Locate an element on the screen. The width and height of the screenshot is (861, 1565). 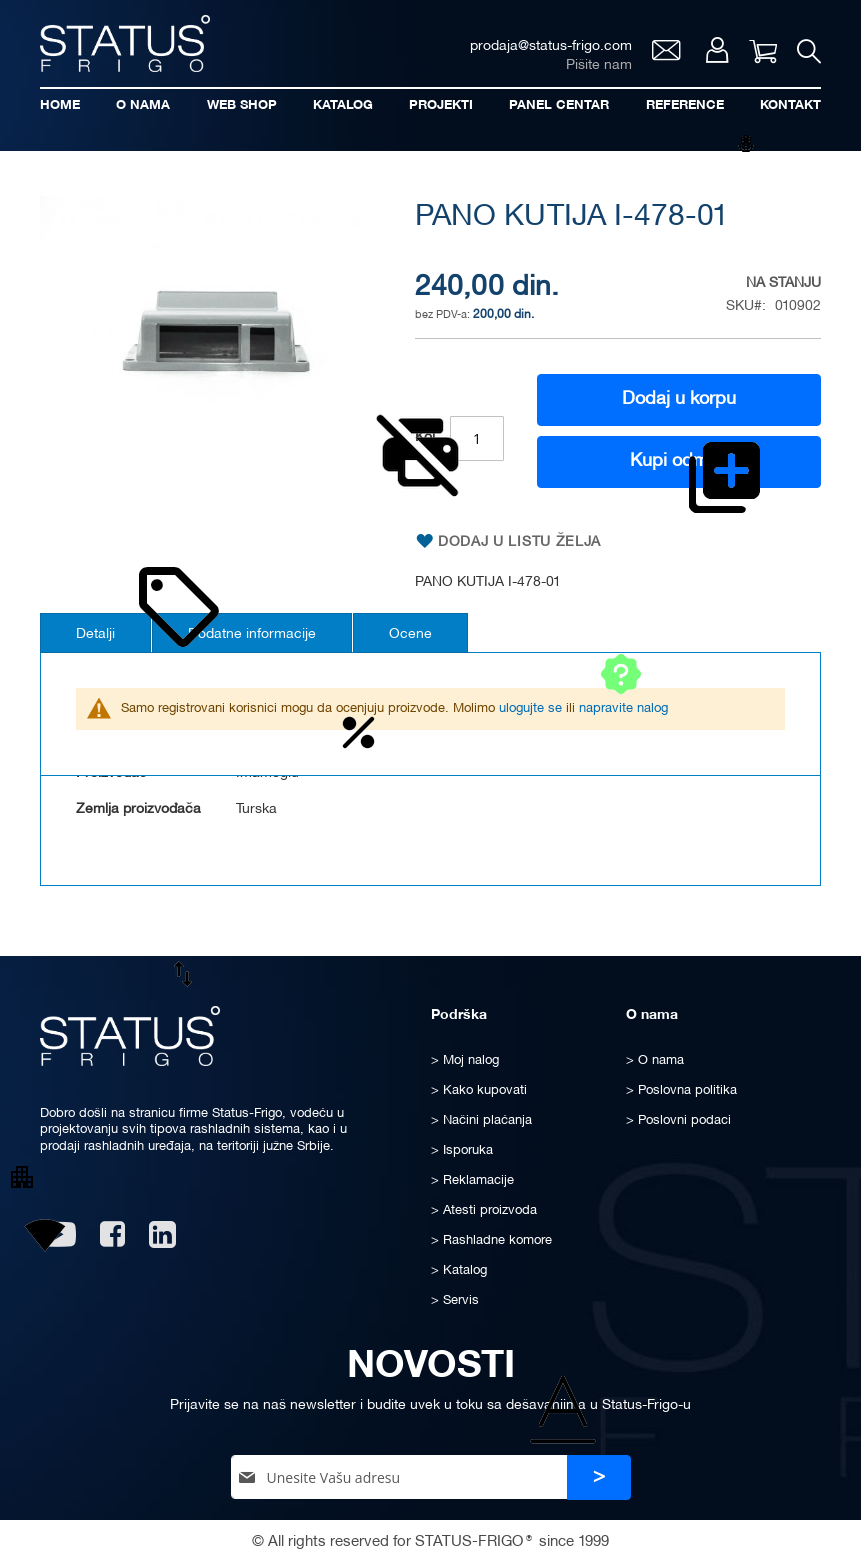
apply underline formatting to selected text is located at coordinates (563, 1411).